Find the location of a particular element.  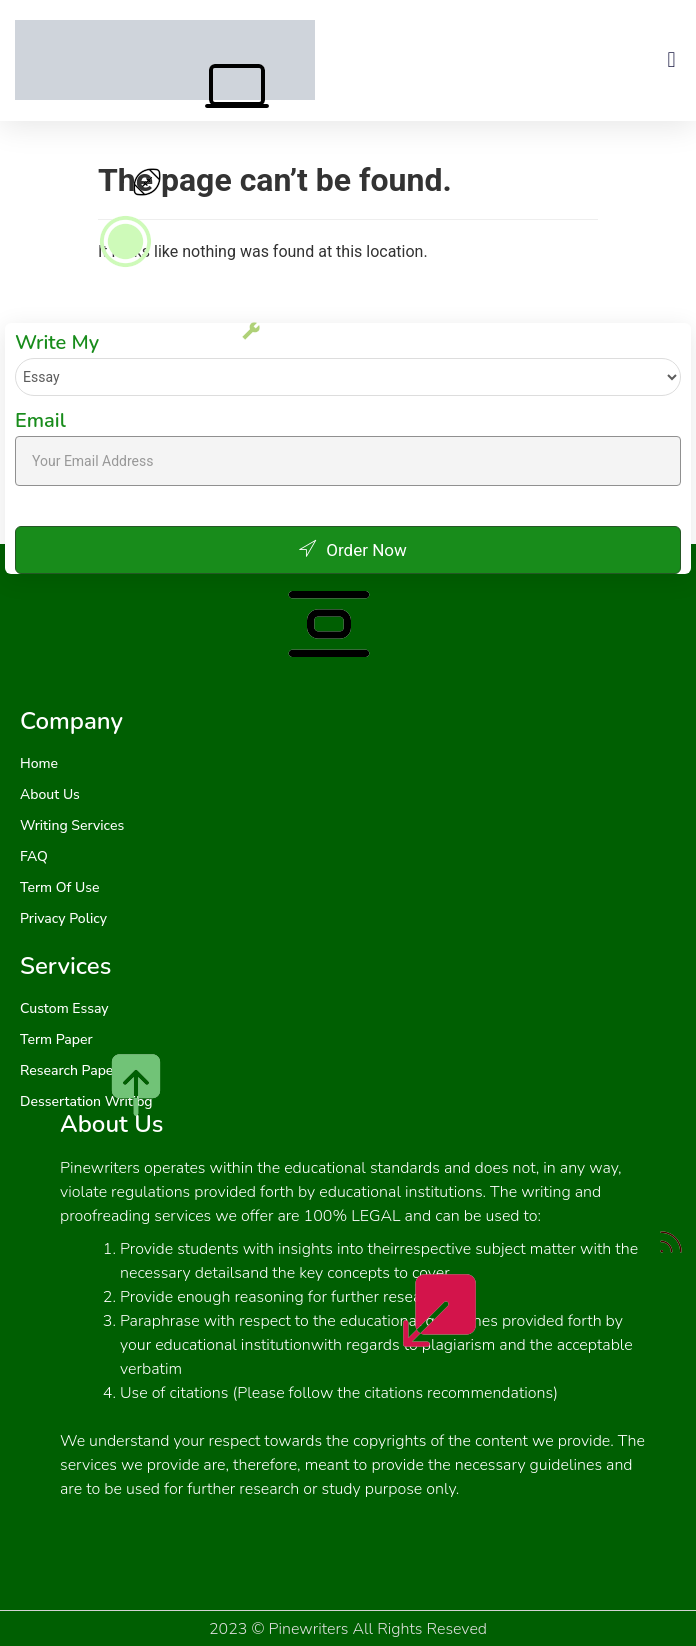

collapse or minimize content is located at coordinates (439, 1310).